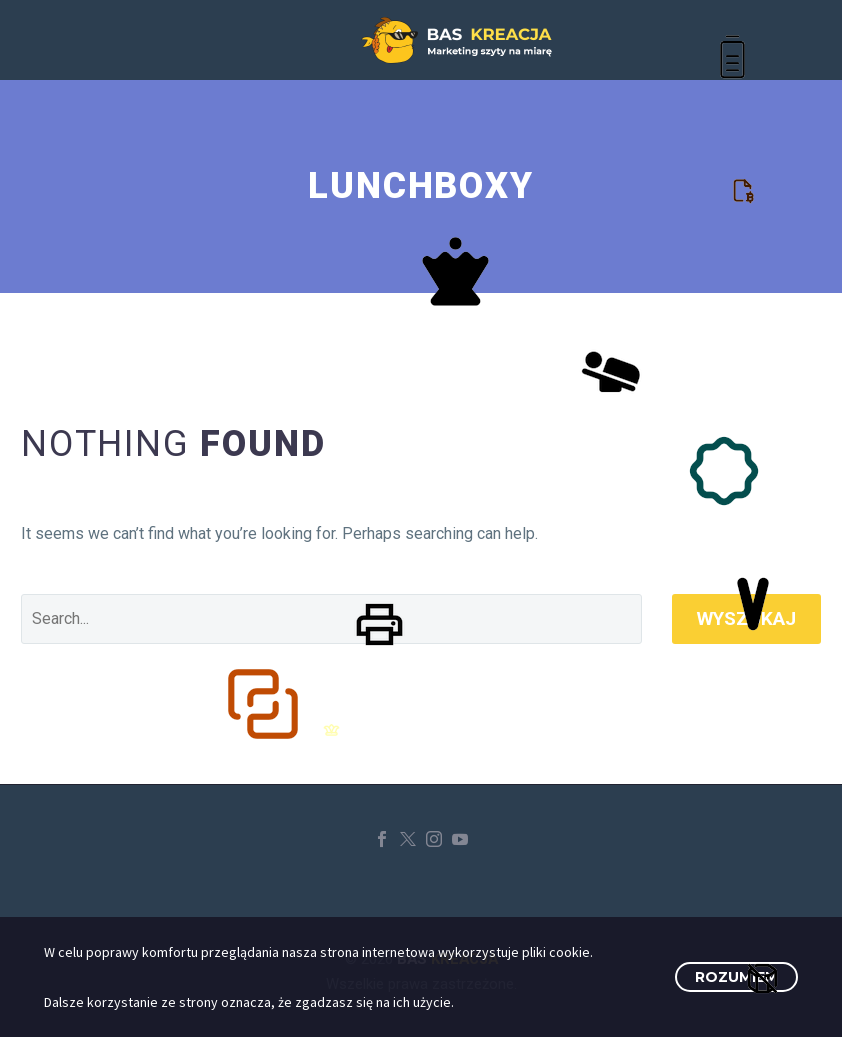 This screenshot has height=1037, width=842. Describe the element at coordinates (724, 471) in the screenshot. I see `indicates an achievement or badge earned` at that location.